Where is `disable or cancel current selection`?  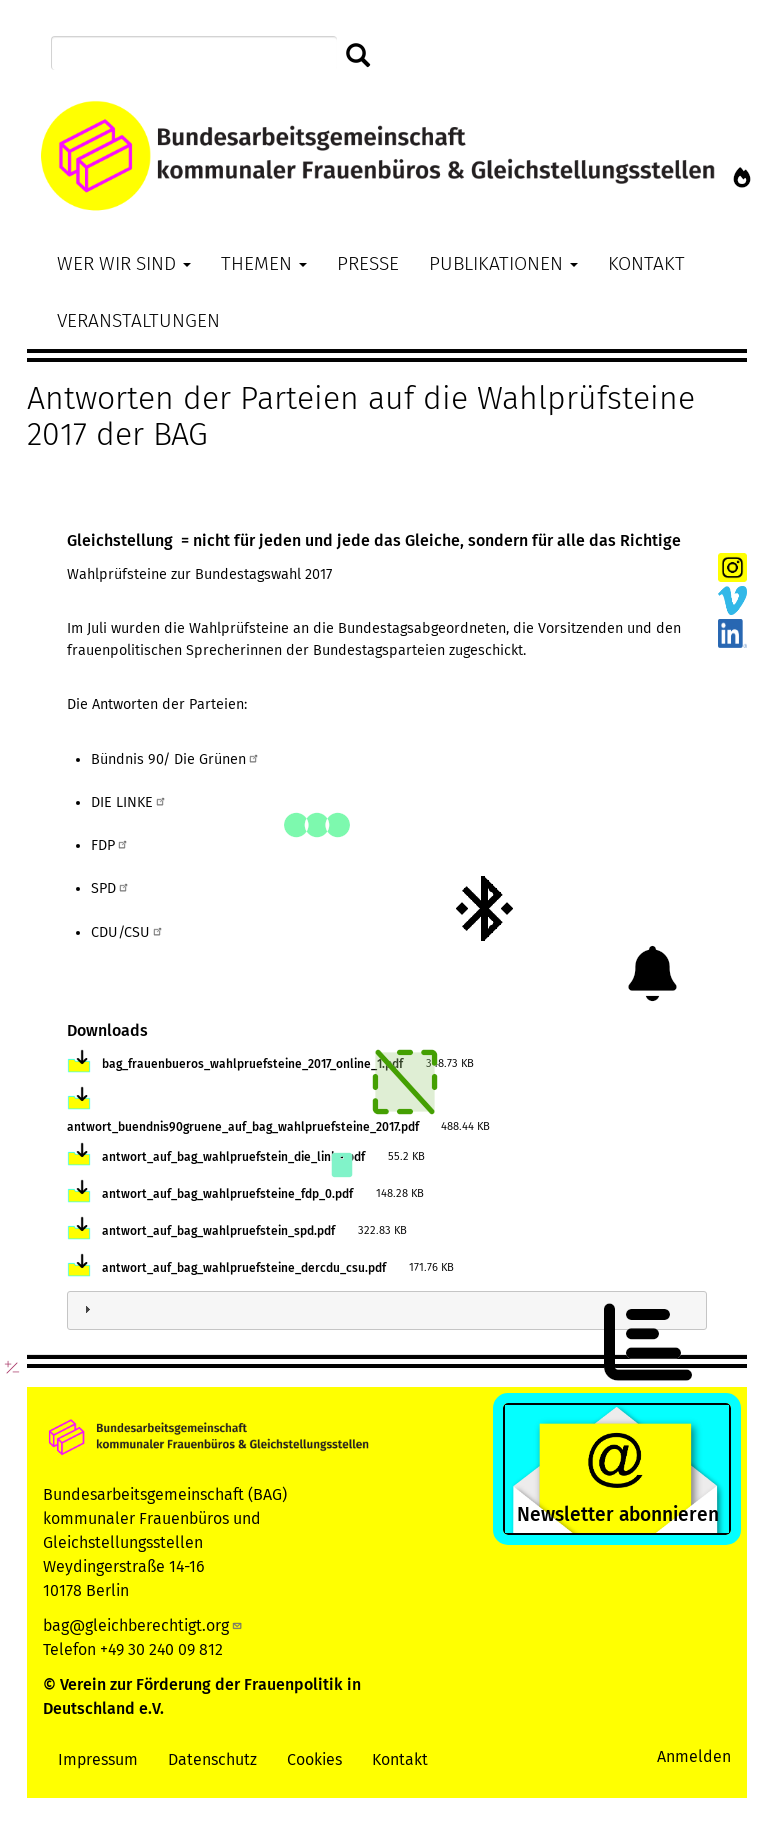
disable or cancel current selection is located at coordinates (405, 1082).